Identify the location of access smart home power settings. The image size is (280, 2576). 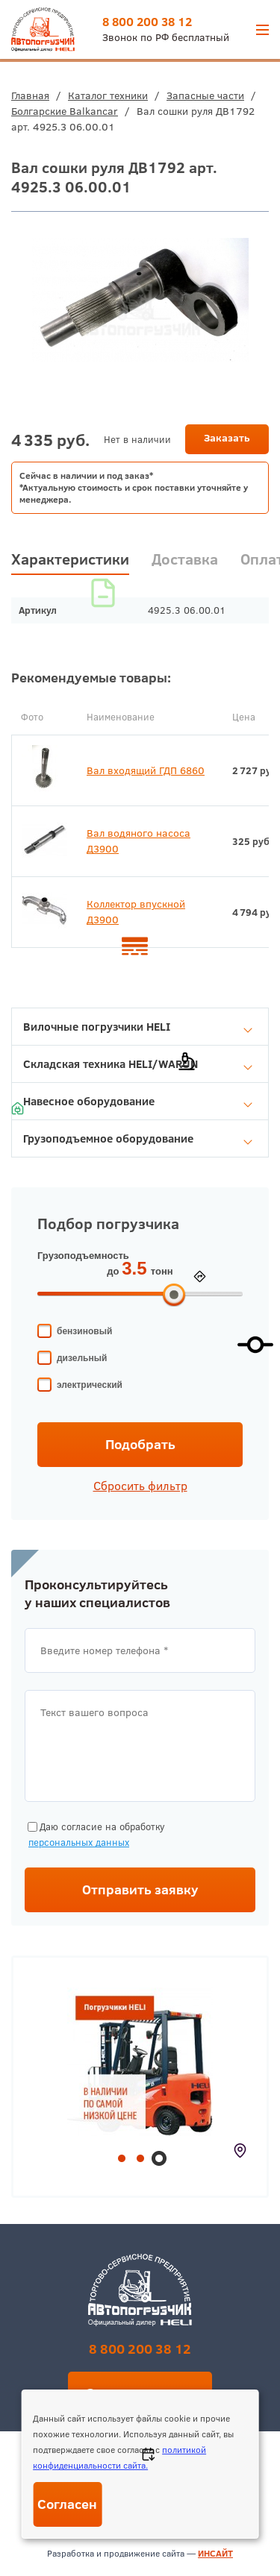
(17, 1108).